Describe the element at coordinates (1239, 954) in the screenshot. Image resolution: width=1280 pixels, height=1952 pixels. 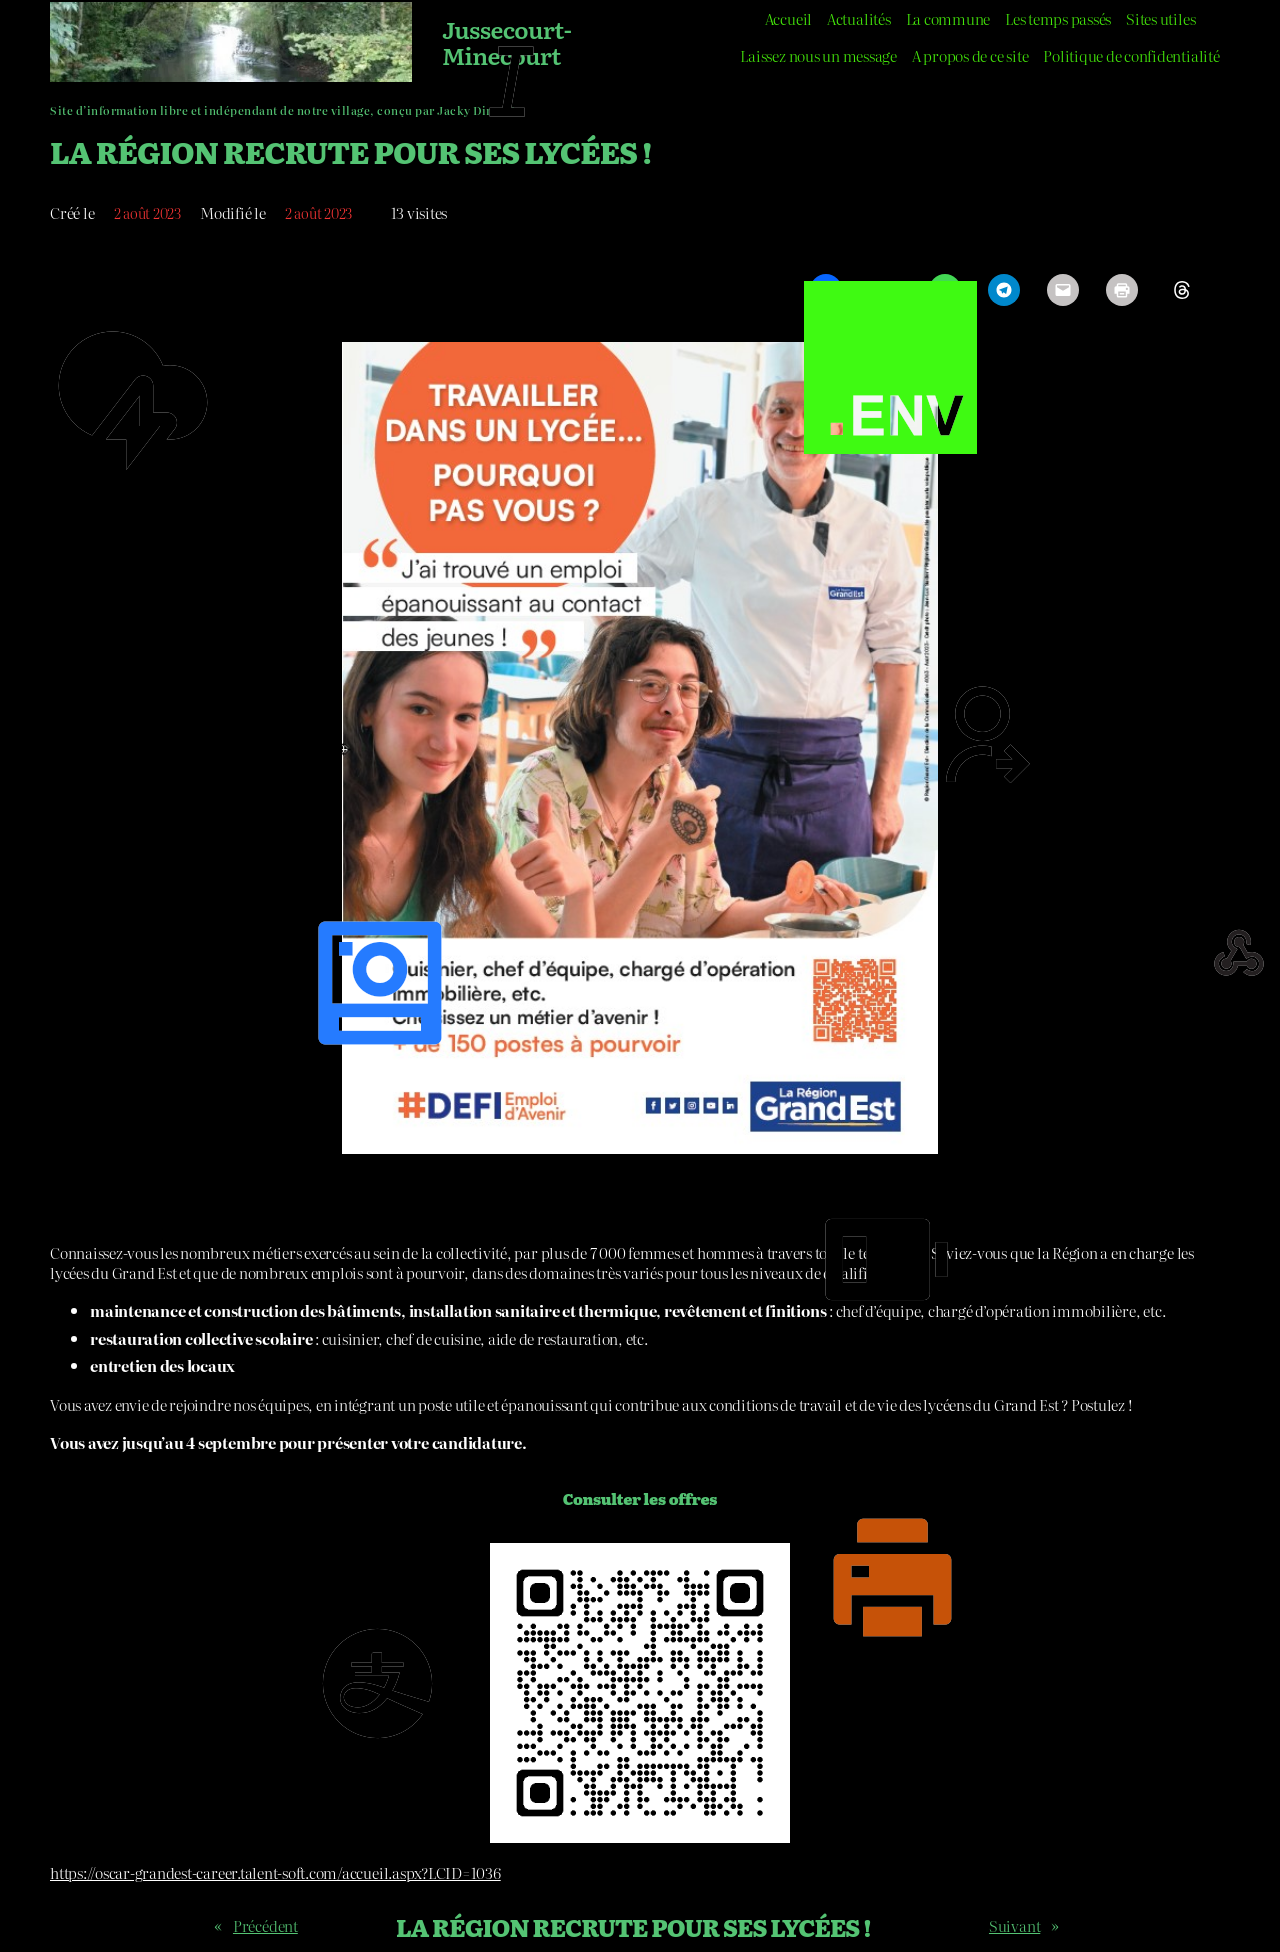
I see `configure webhook integrations` at that location.